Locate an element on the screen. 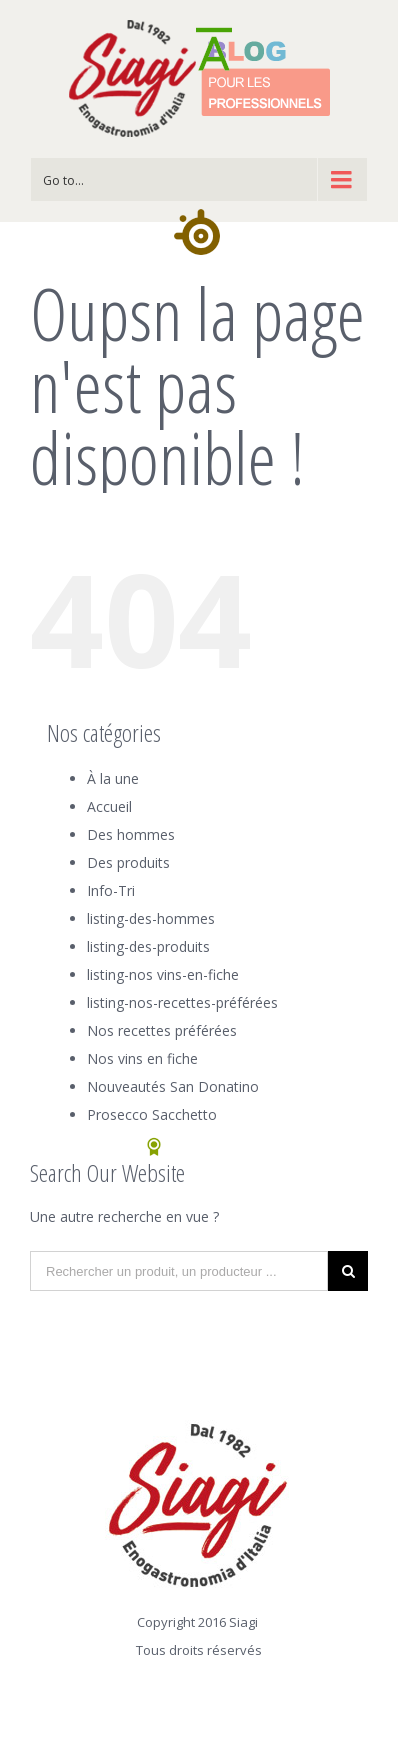 Image resolution: width=398 pixels, height=1754 pixels. apply overline formatting to selected text is located at coordinates (214, 48).